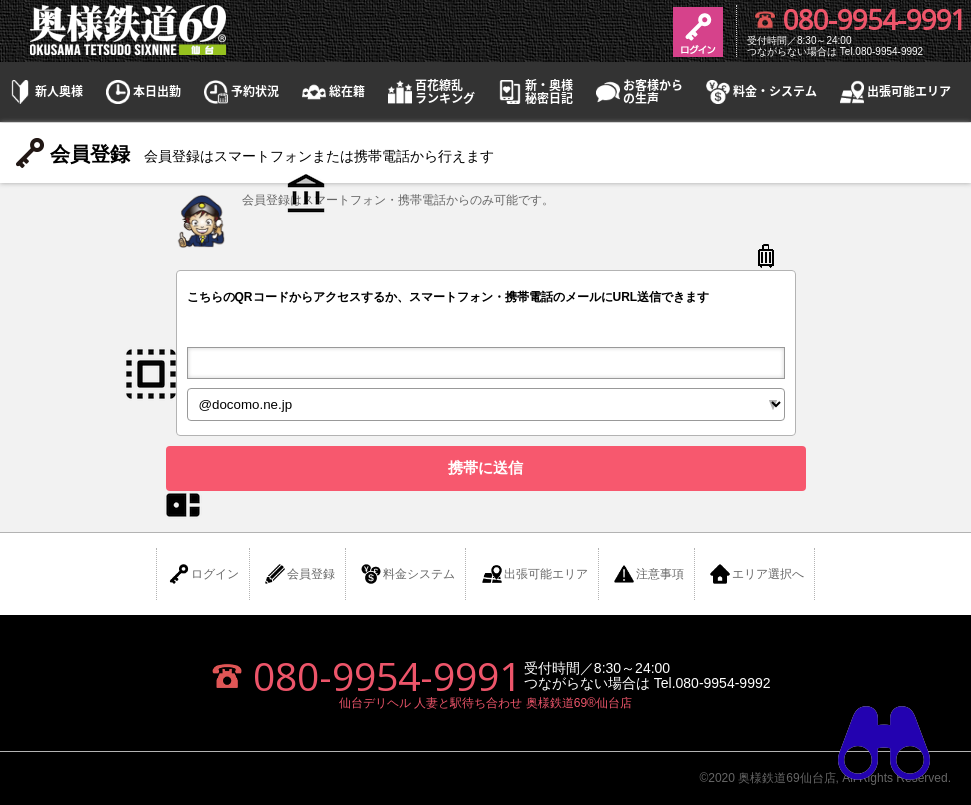 The width and height of the screenshot is (971, 805). I want to click on access travel or trip planning features, so click(766, 256).